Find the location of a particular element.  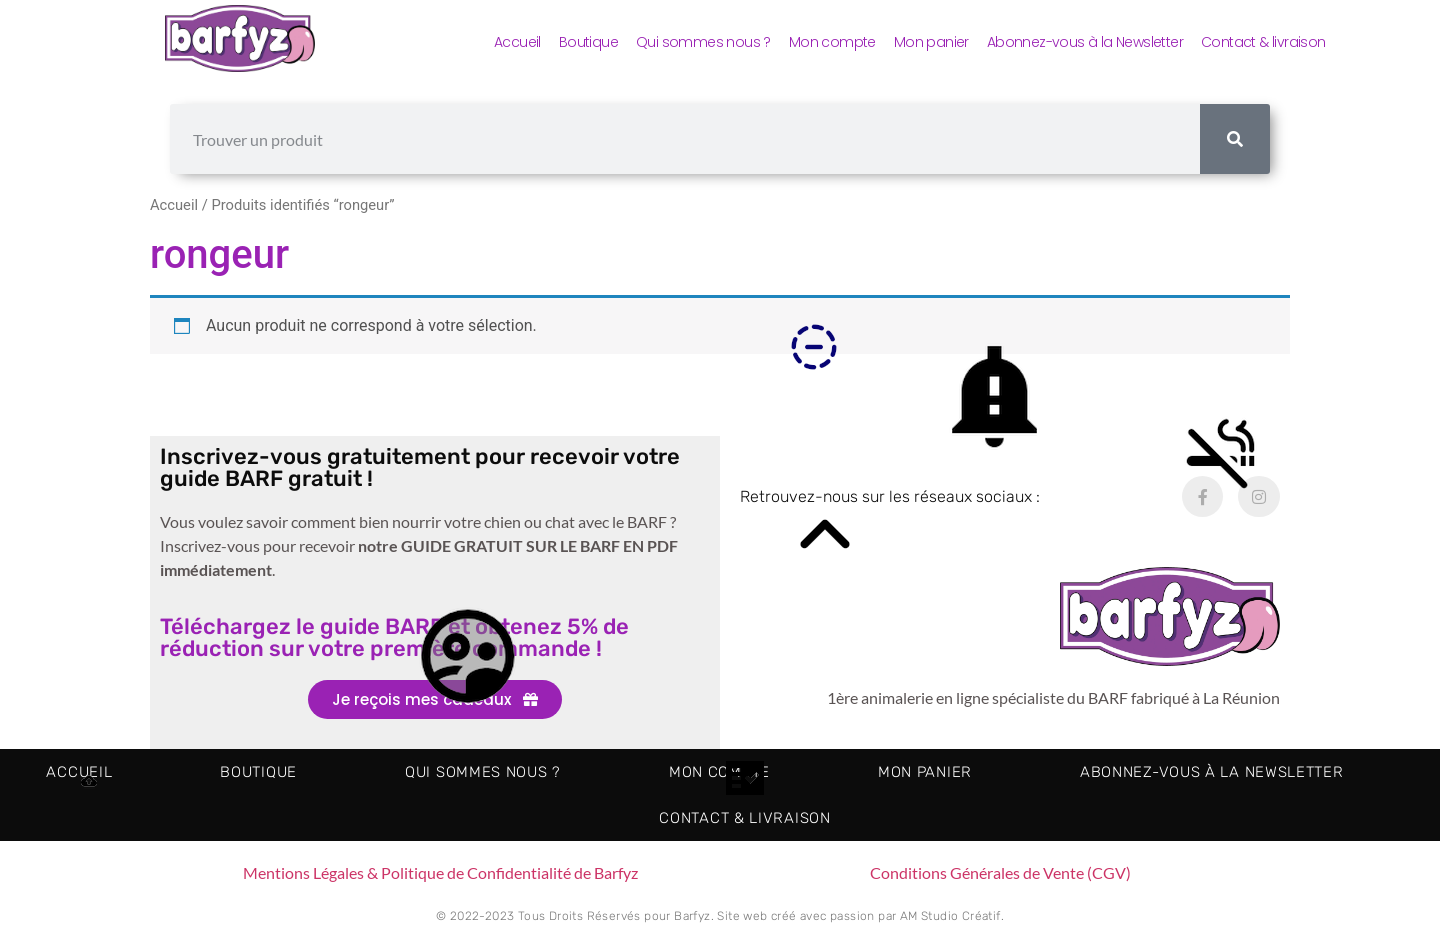

indicates a smoke-free or no smoking area is located at coordinates (1220, 452).